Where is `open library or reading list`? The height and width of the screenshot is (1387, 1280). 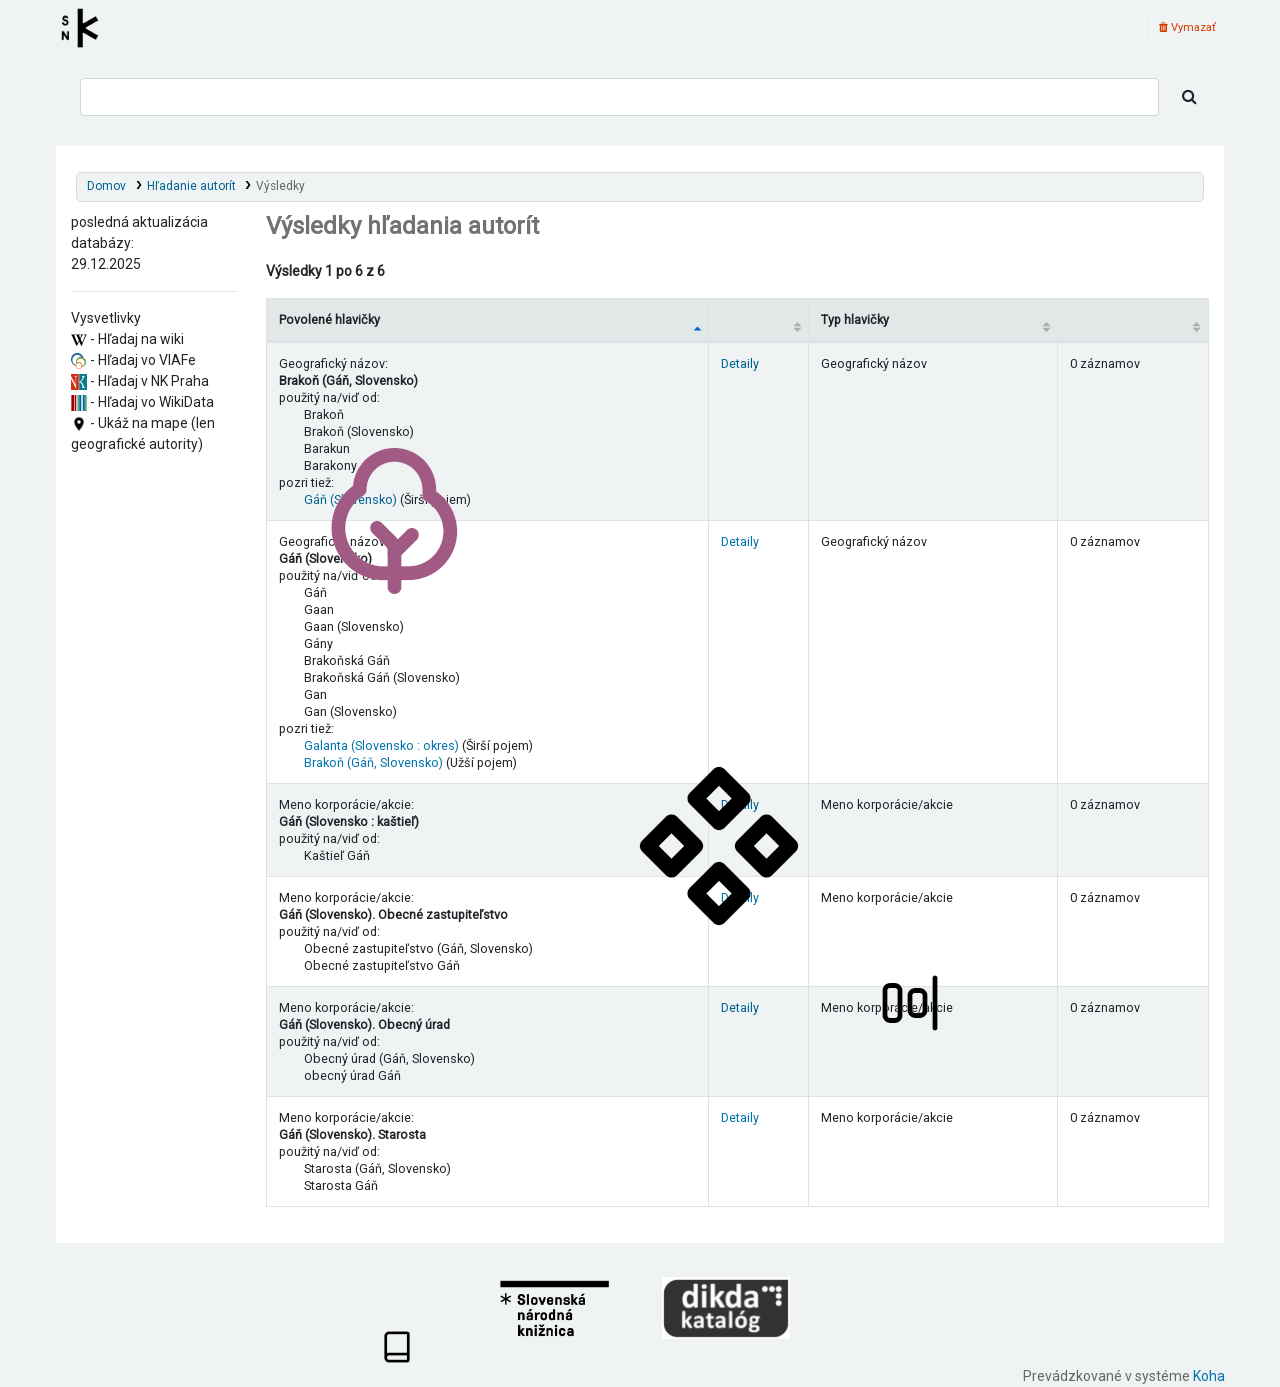 open library or reading list is located at coordinates (397, 1347).